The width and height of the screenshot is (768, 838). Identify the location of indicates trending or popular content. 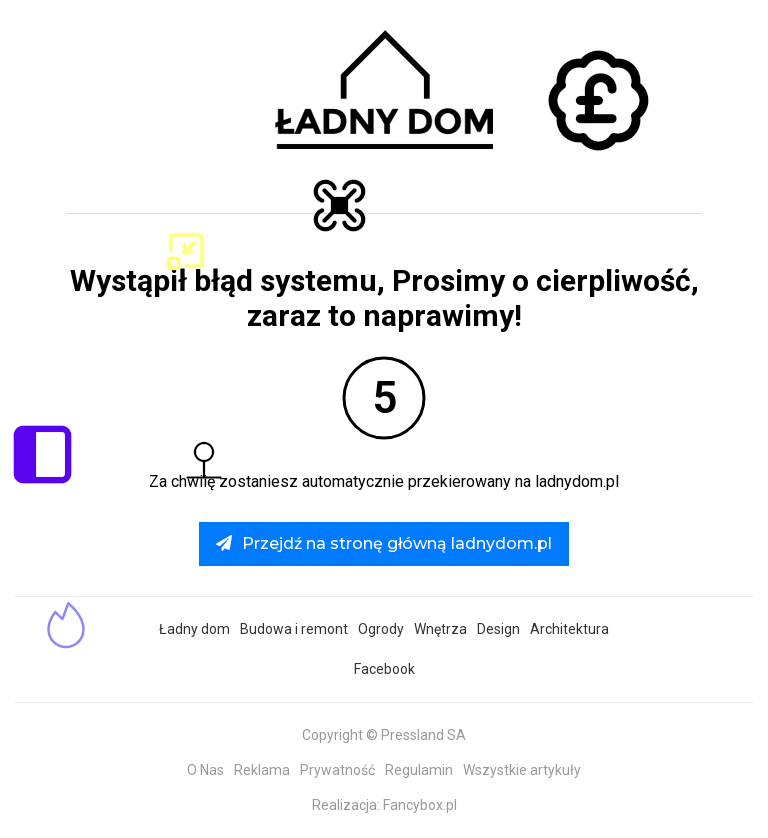
(66, 626).